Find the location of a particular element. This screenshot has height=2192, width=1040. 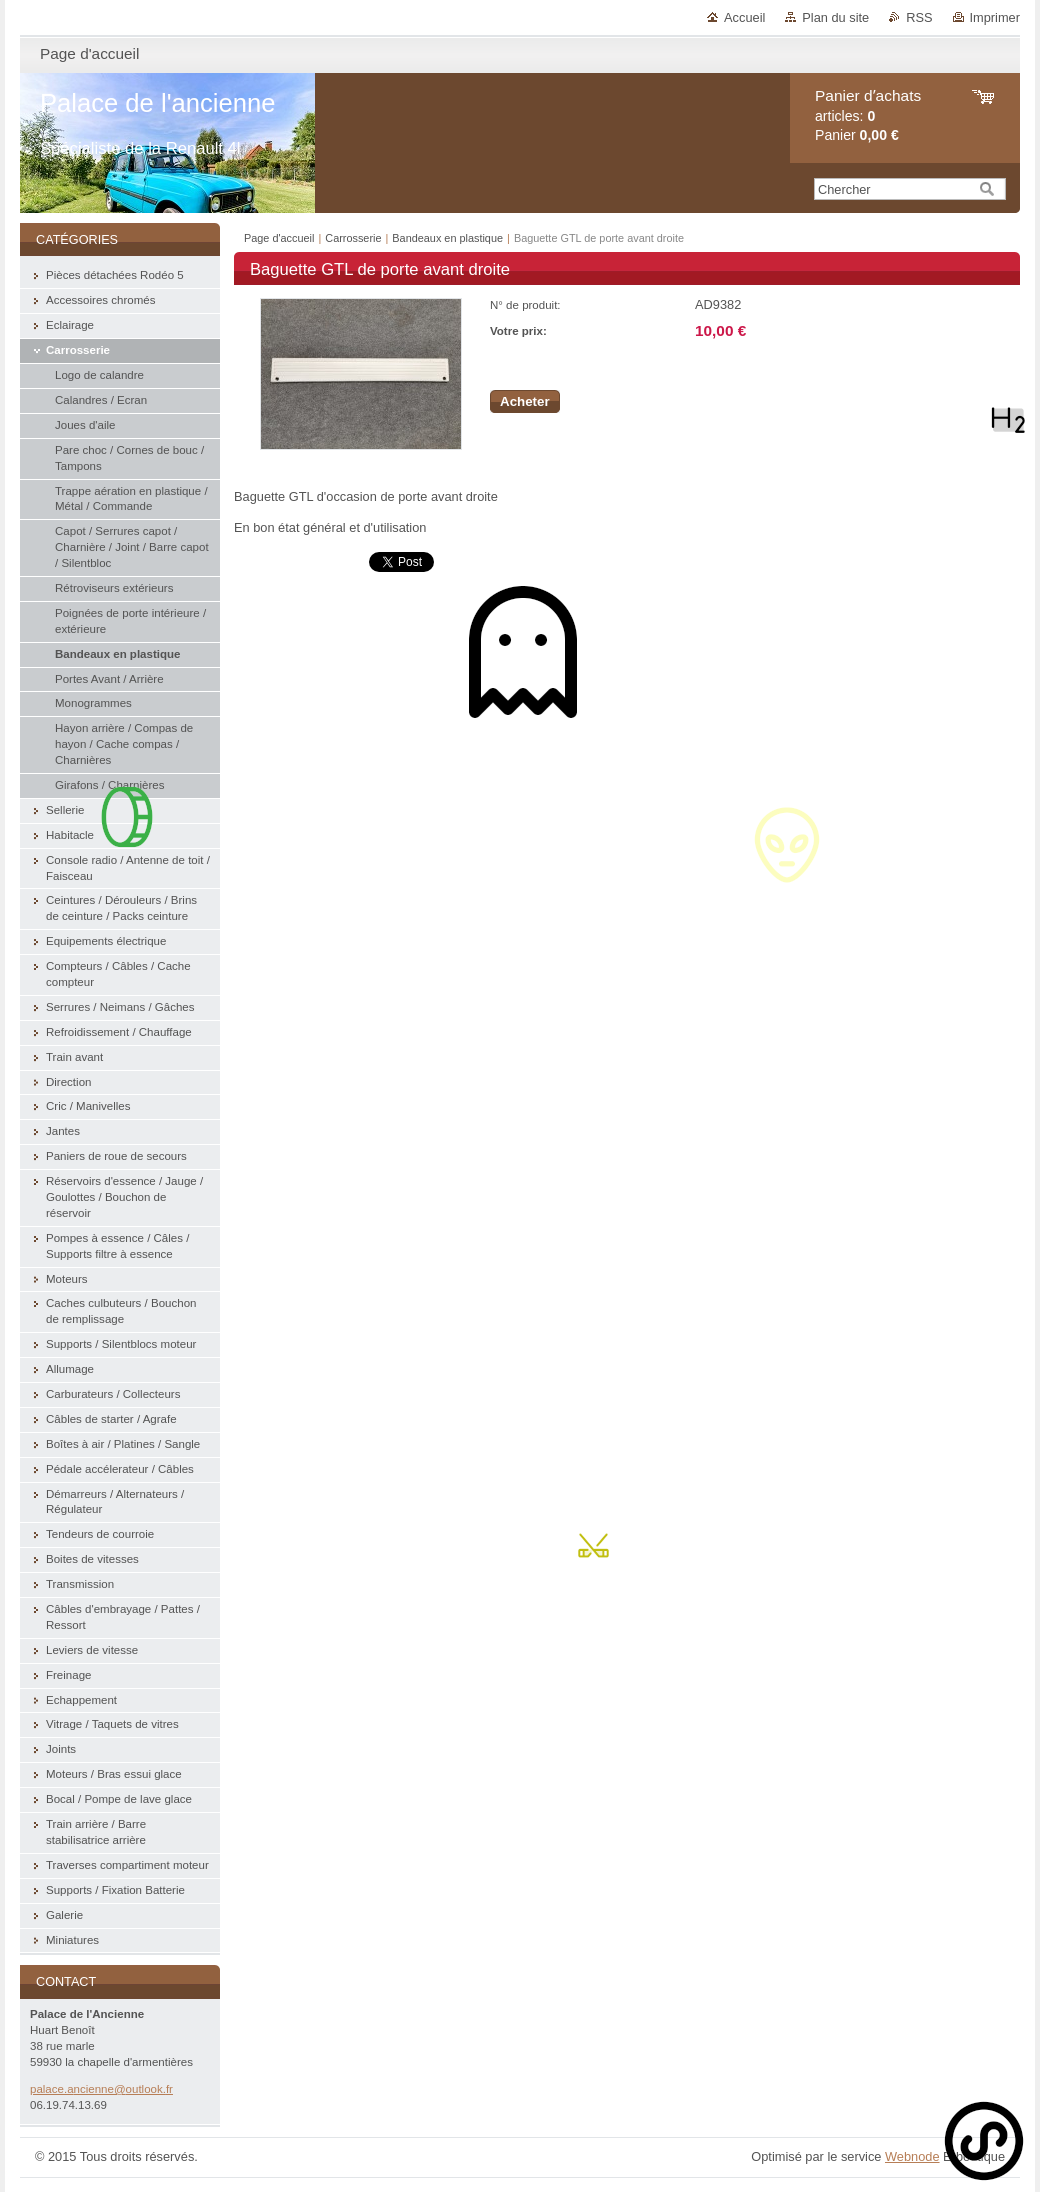

toggle incognito or ghost mode is located at coordinates (523, 652).